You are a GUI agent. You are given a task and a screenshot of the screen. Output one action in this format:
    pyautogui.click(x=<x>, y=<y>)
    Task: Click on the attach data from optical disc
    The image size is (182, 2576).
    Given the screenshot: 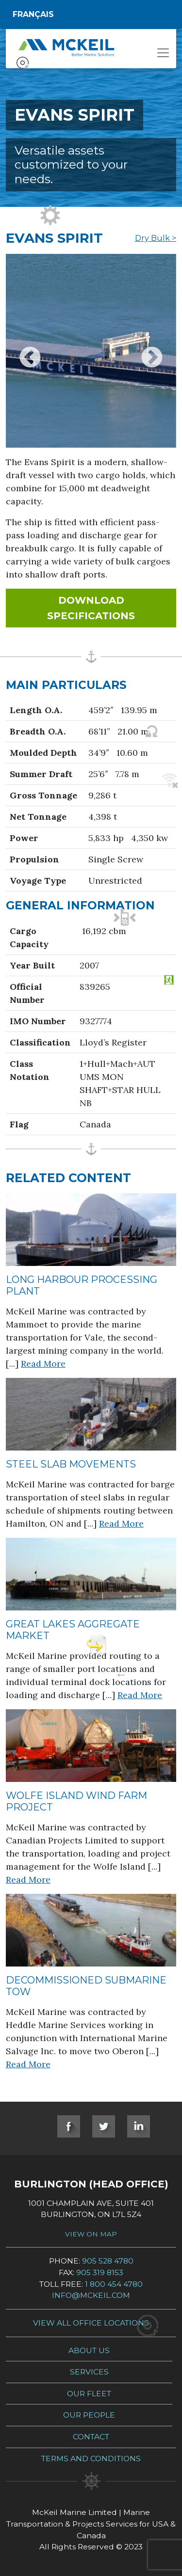 What is the action you would take?
    pyautogui.click(x=22, y=62)
    